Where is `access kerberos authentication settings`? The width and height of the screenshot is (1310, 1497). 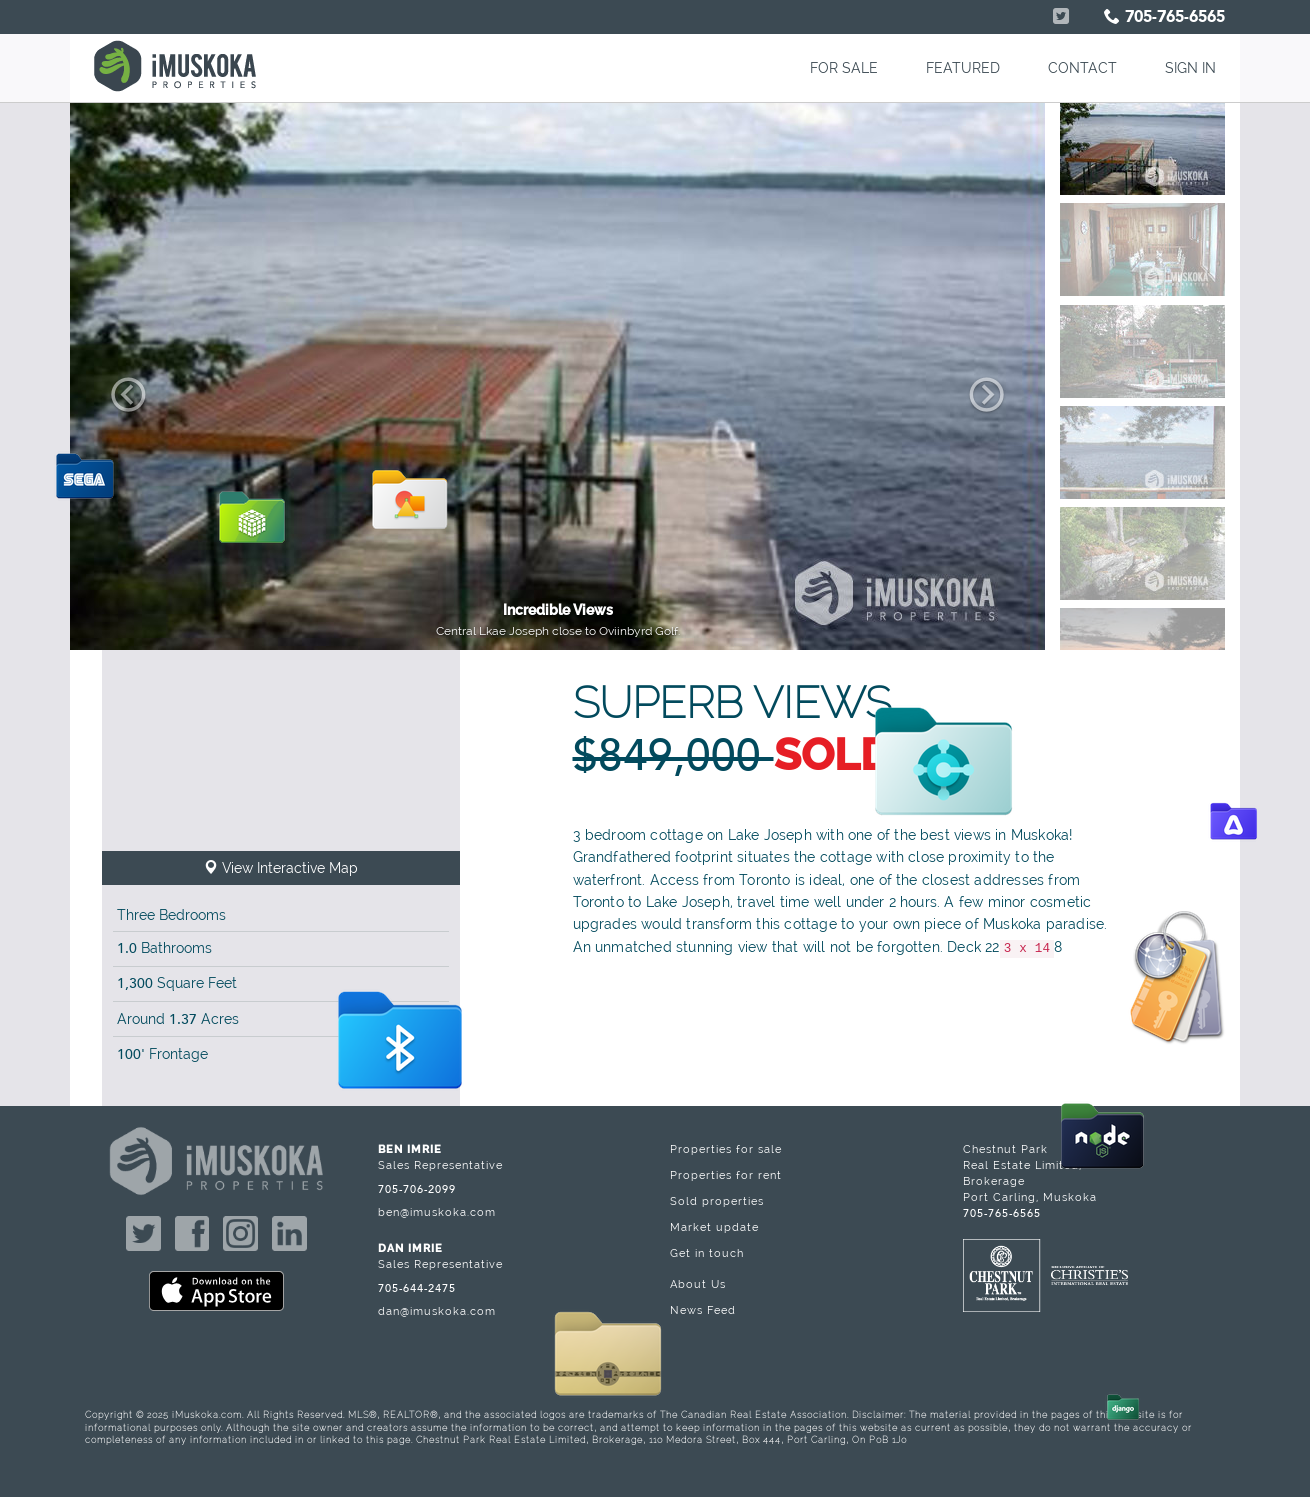 access kerberos authentication settings is located at coordinates (1177, 977).